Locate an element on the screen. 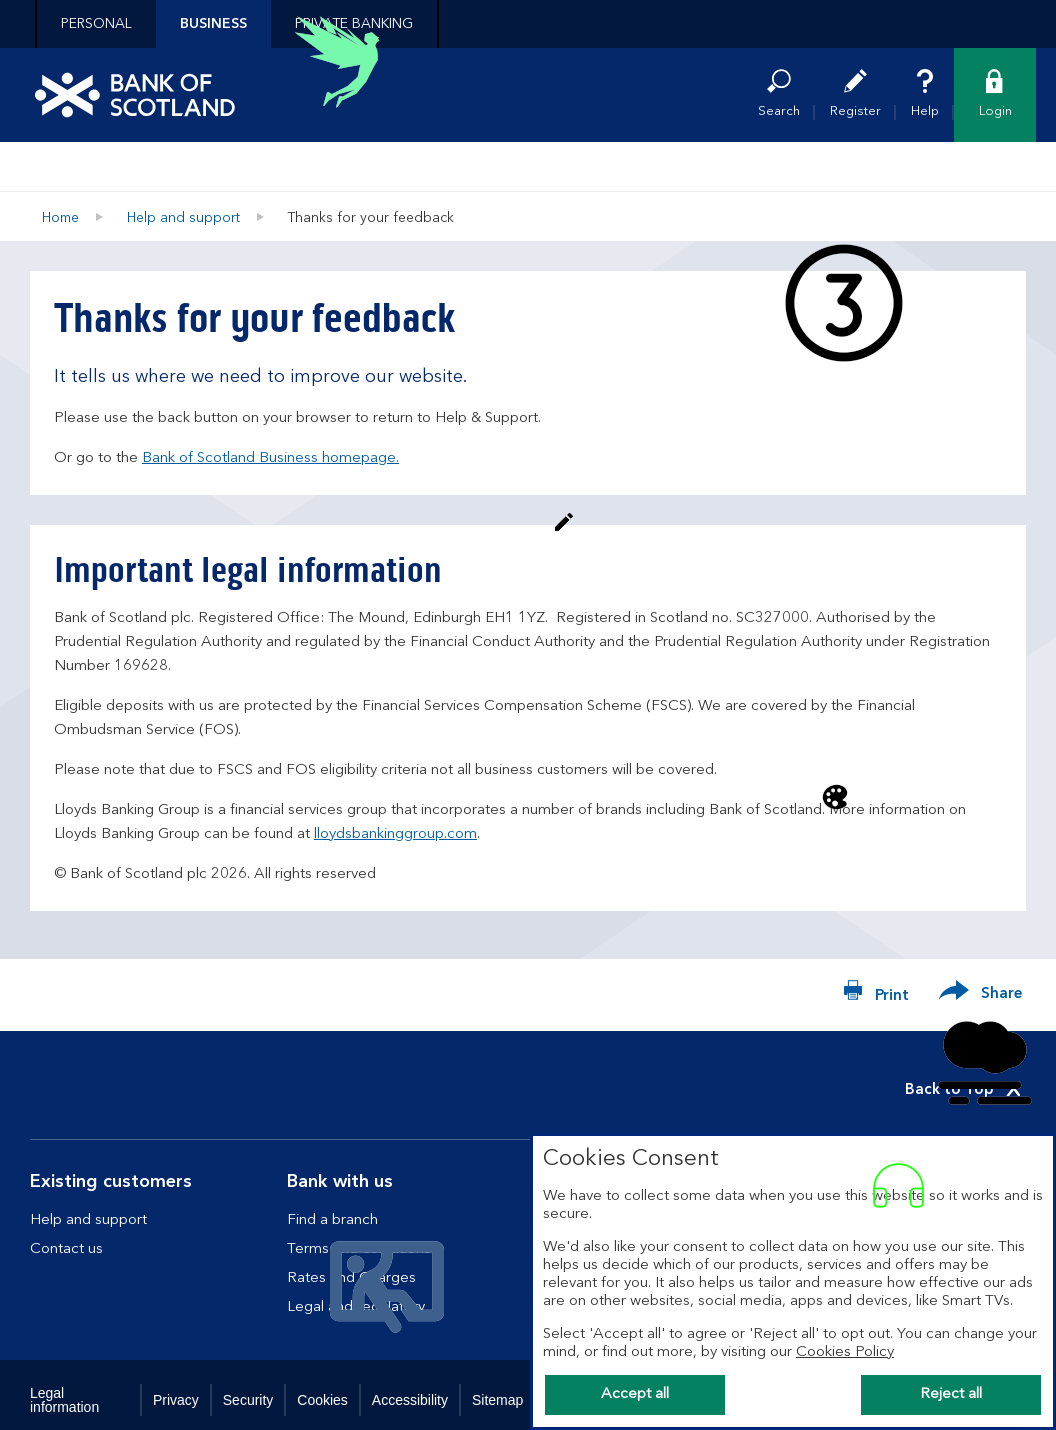 The height and width of the screenshot is (1430, 1056). edit content or settings is located at coordinates (564, 522).